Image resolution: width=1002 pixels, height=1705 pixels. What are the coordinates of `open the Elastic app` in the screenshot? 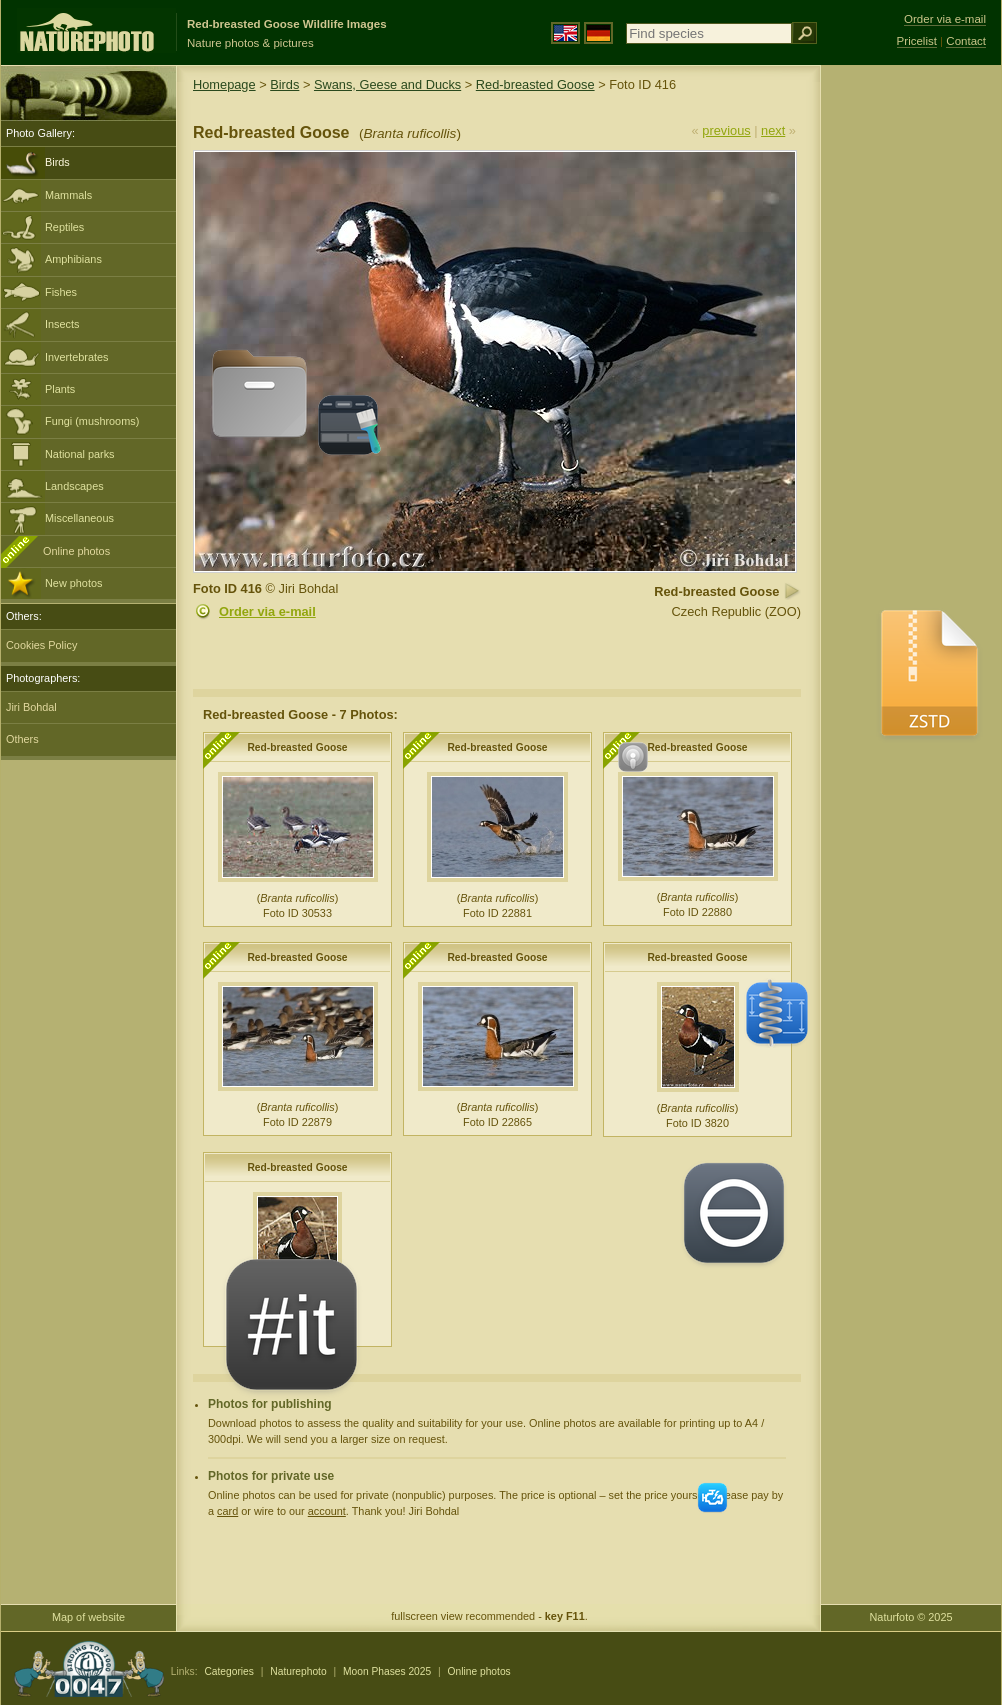 It's located at (777, 1013).